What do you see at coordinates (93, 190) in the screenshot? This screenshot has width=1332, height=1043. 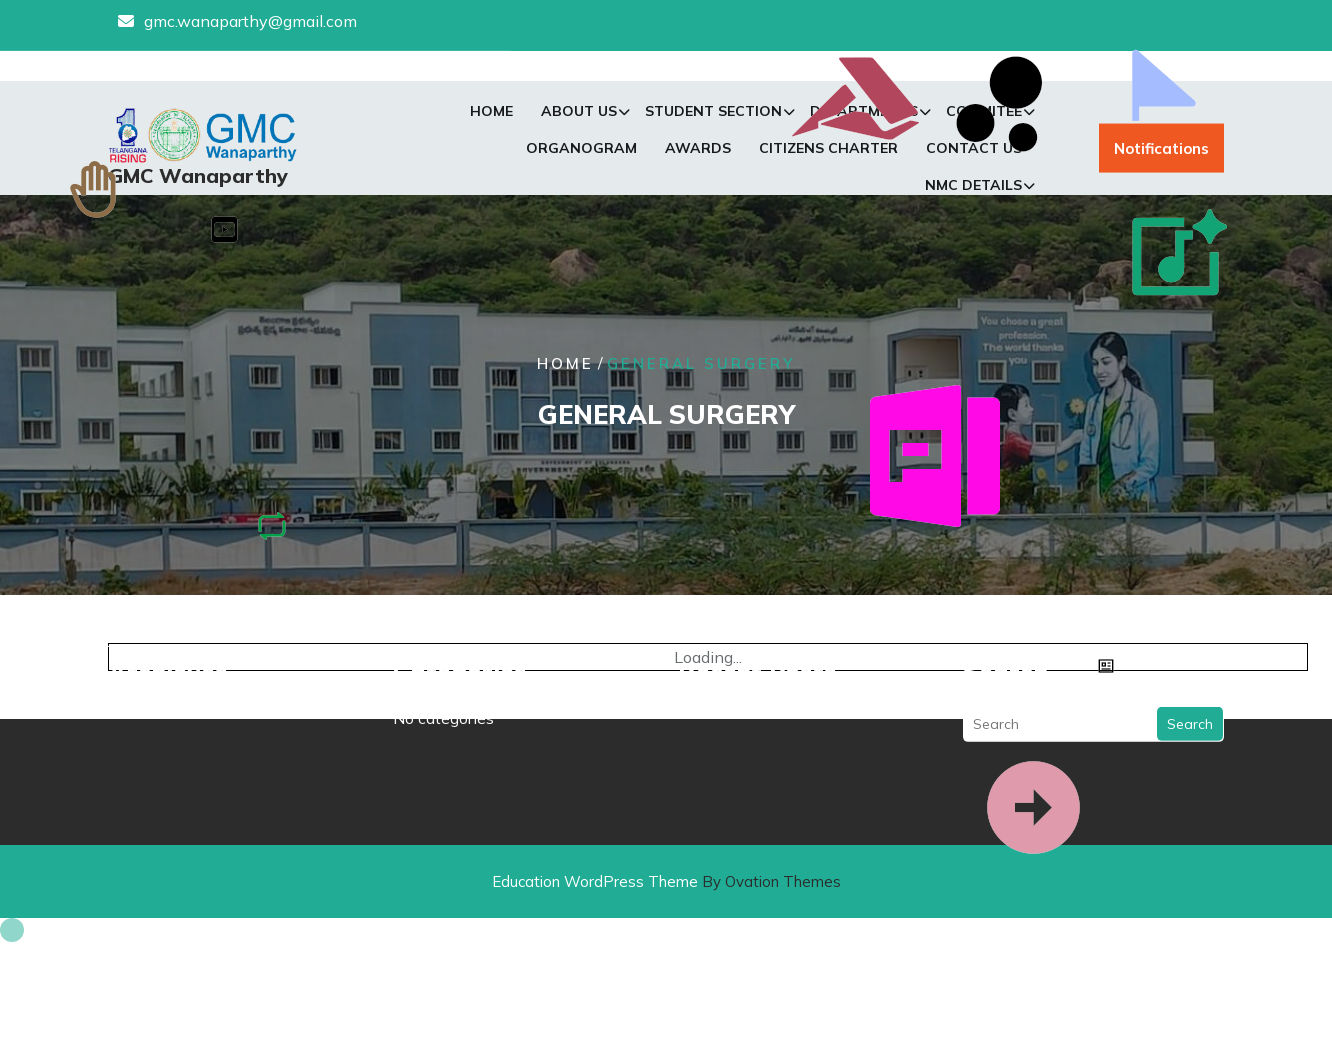 I see `stop or pause current action` at bounding box center [93, 190].